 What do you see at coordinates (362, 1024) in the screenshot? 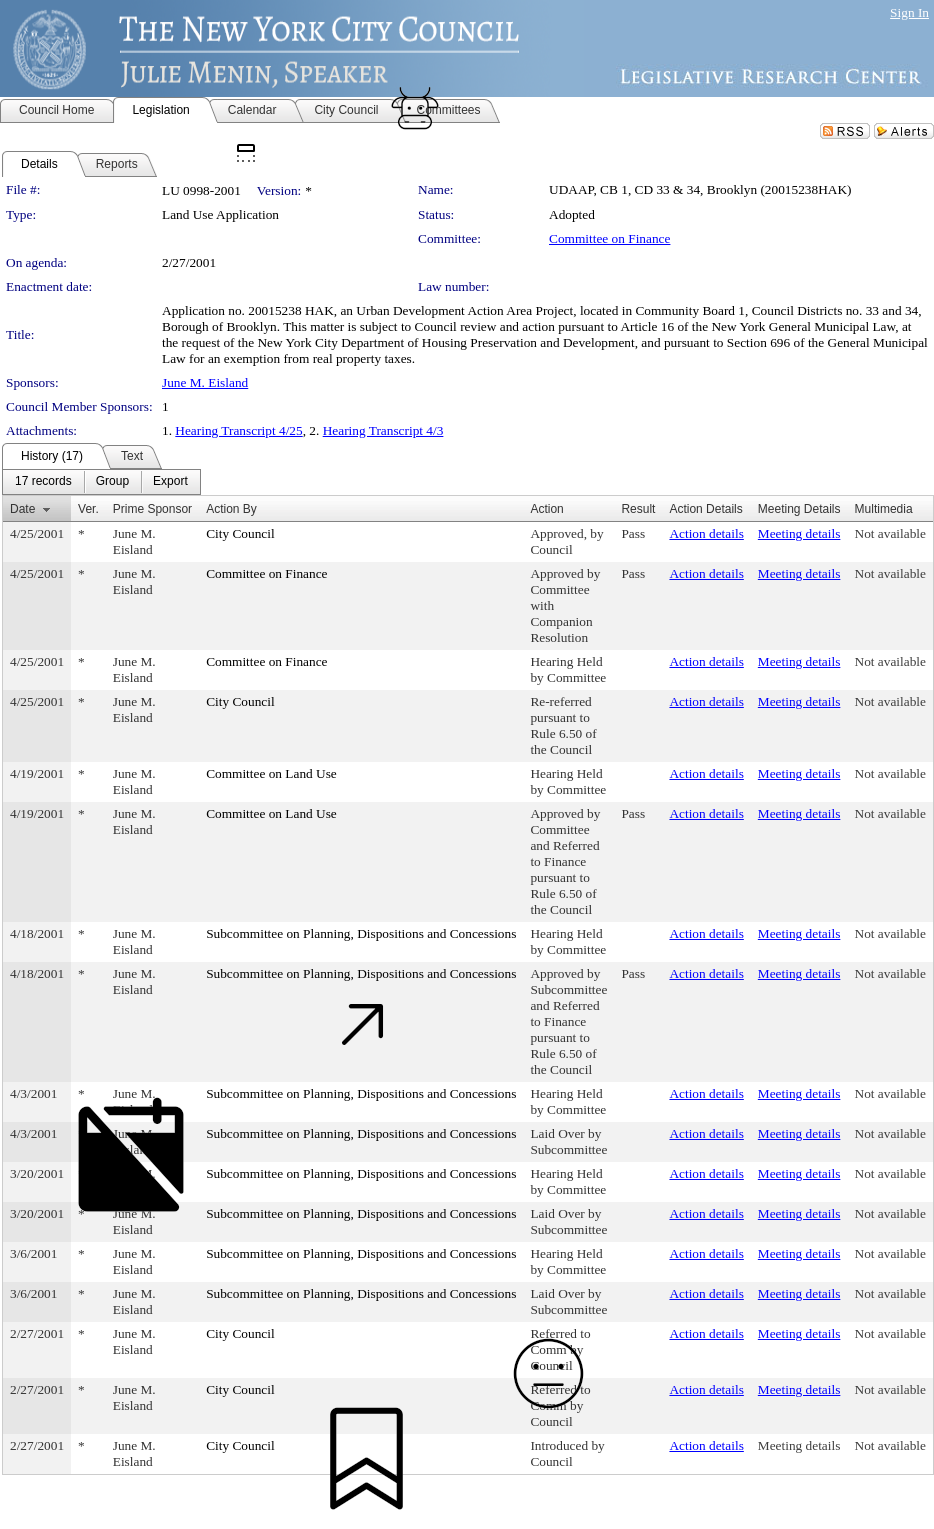
I see `open link in new tab or window` at bounding box center [362, 1024].